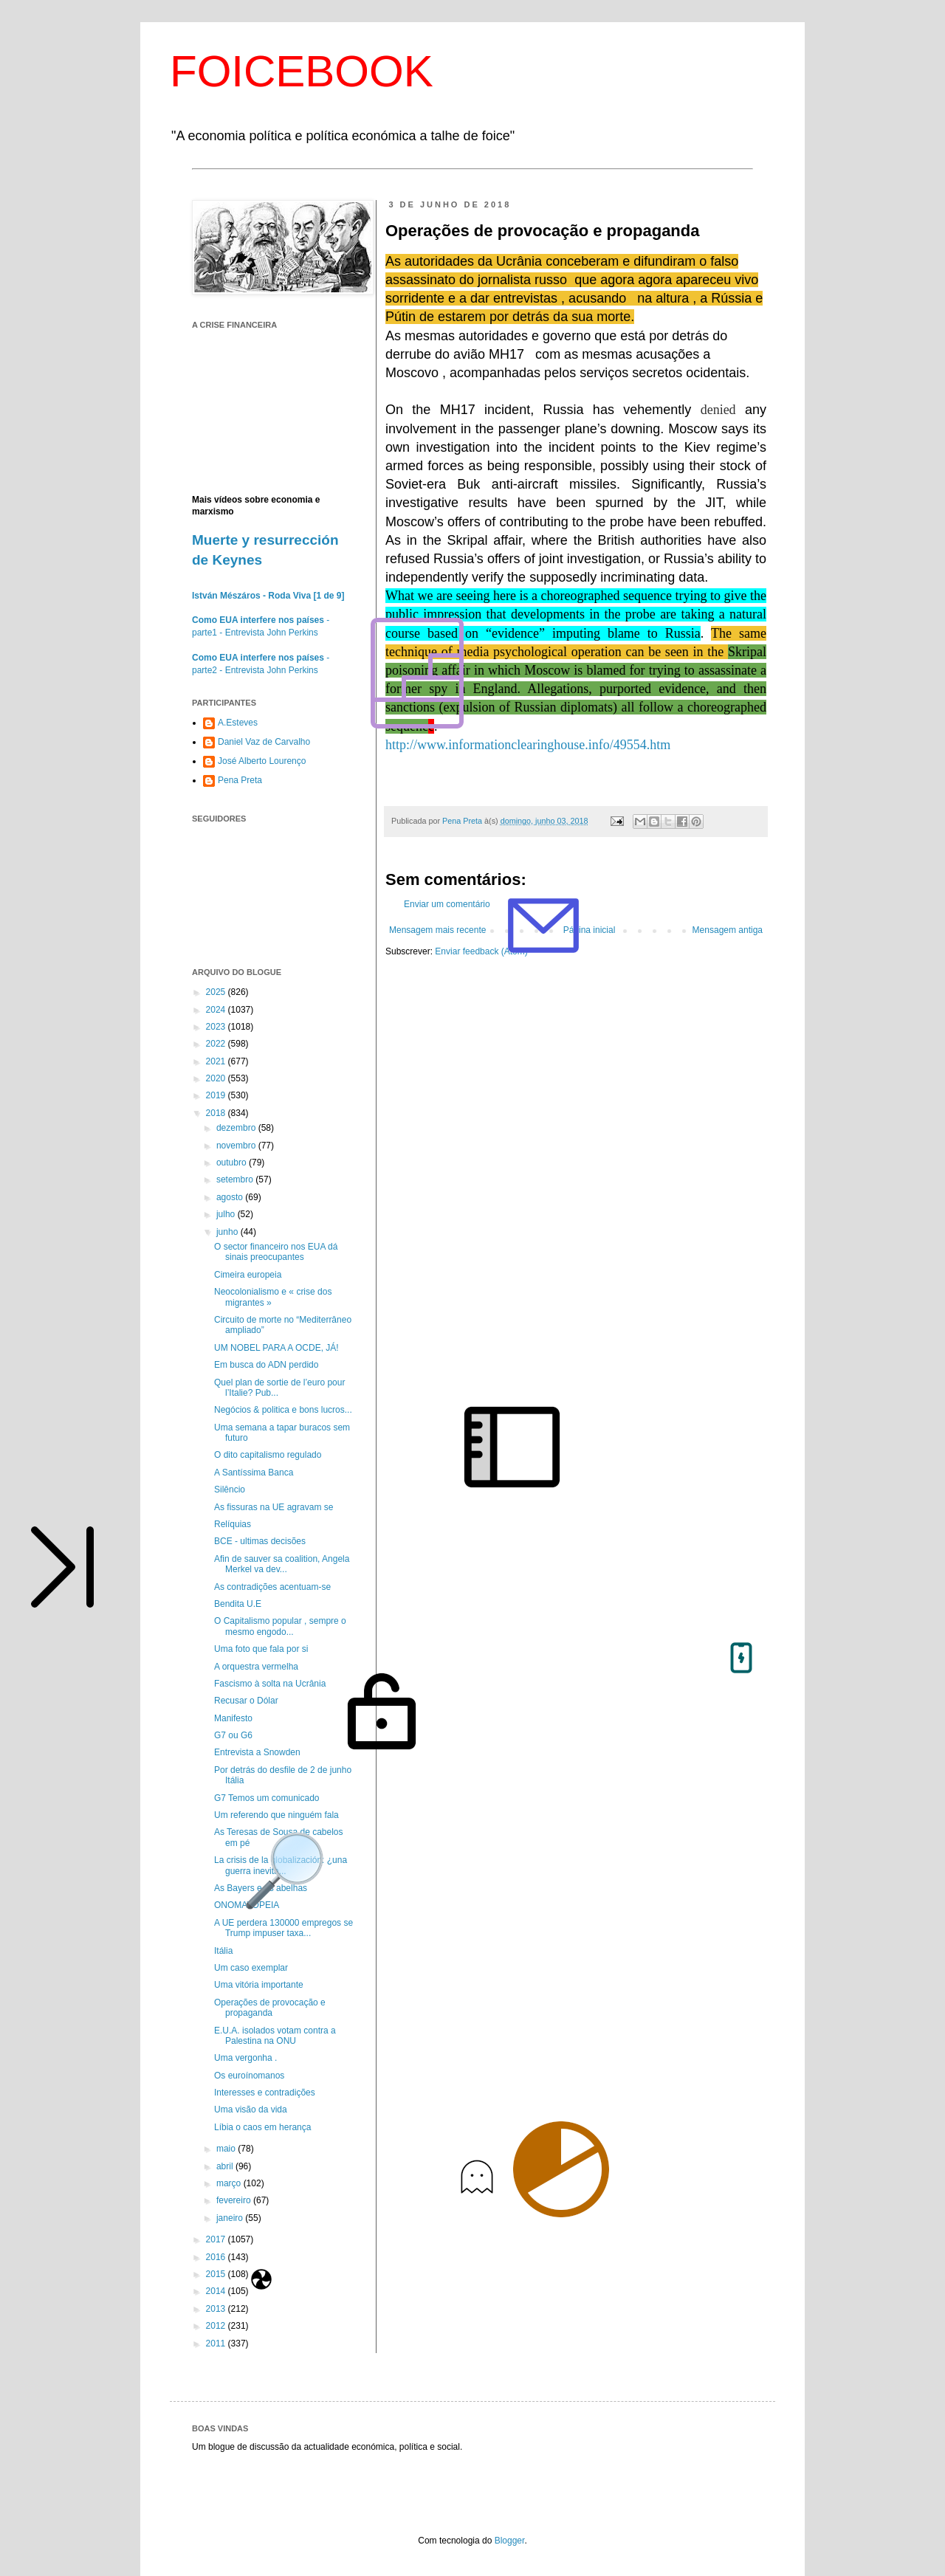 Image resolution: width=945 pixels, height=2576 pixels. What do you see at coordinates (64, 1567) in the screenshot?
I see `skip to end or next item` at bounding box center [64, 1567].